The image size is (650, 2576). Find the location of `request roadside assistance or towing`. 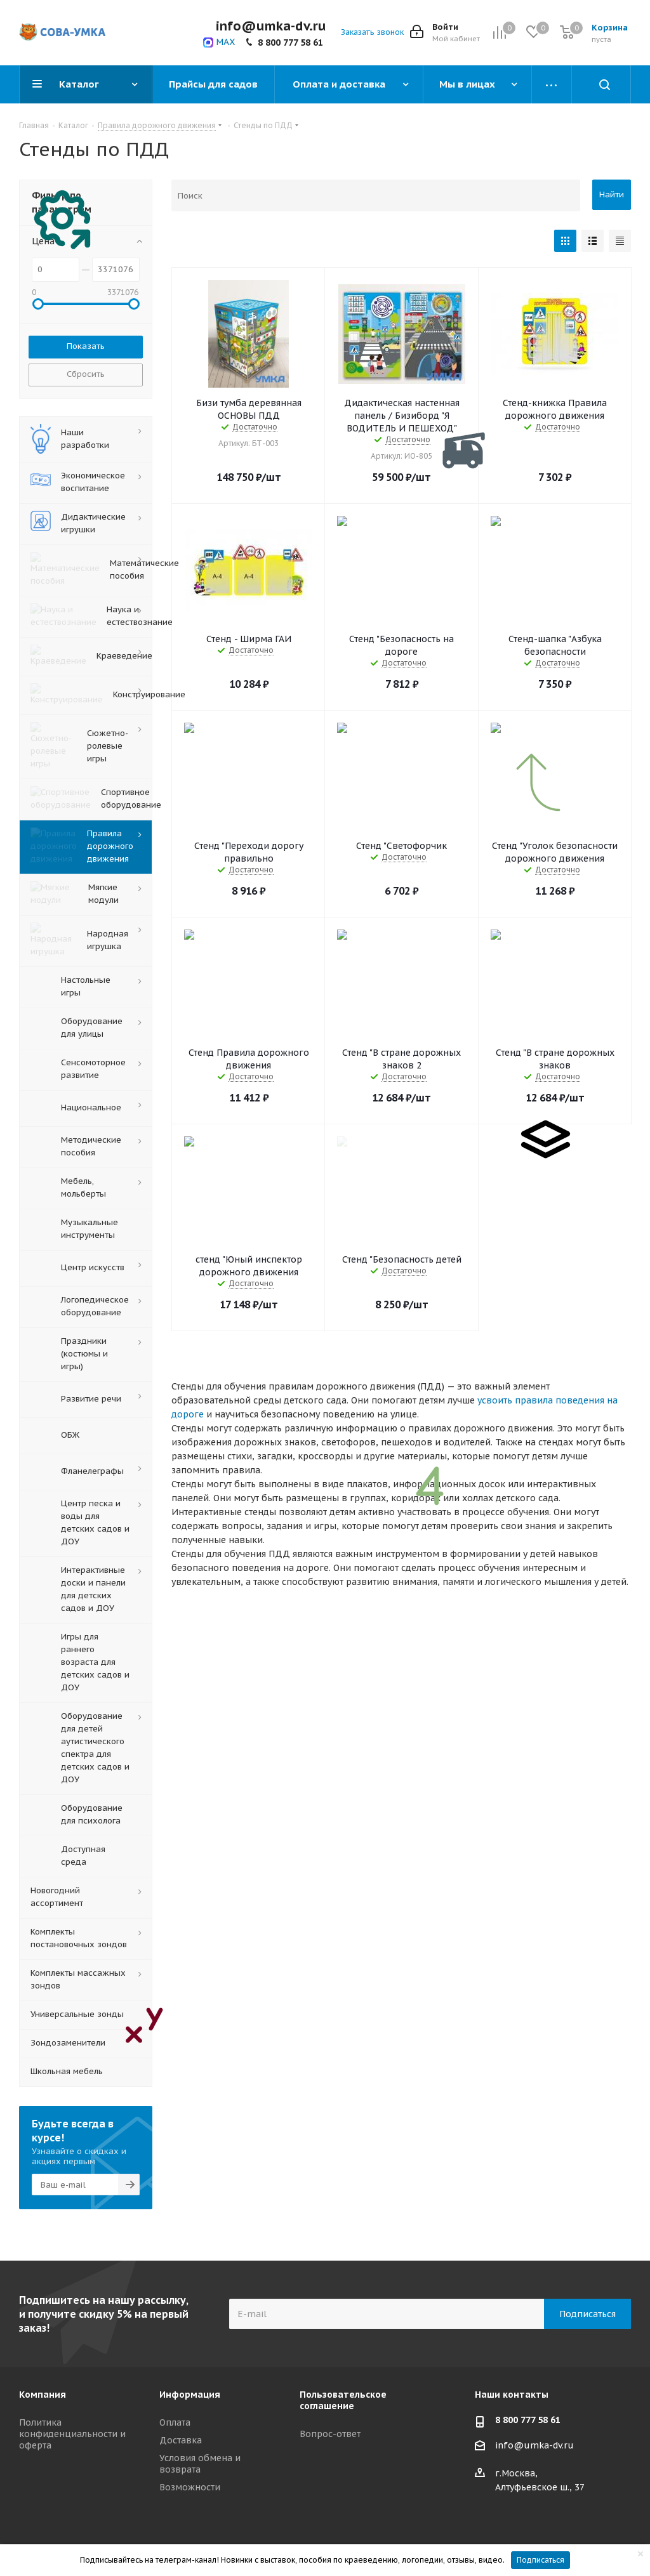

request roadside assistance or towing is located at coordinates (463, 452).